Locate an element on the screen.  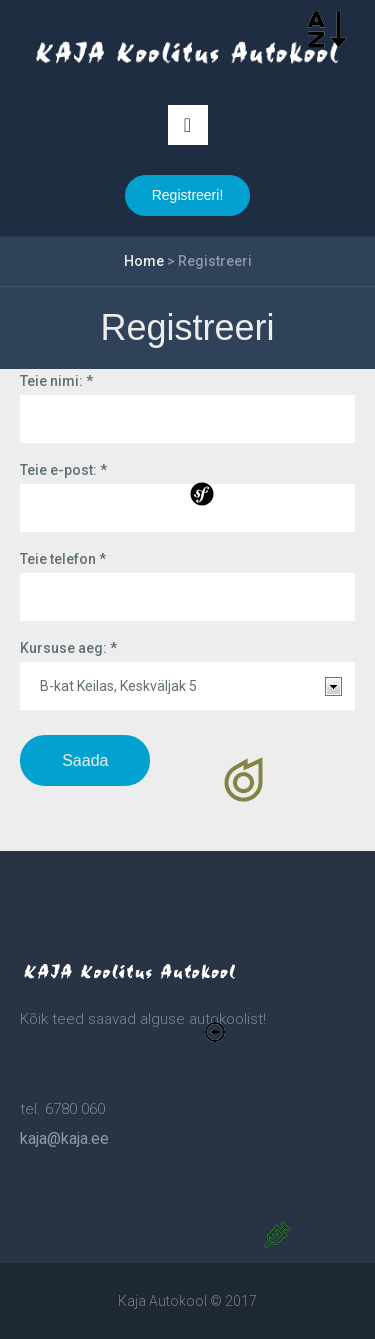
symfony framework logo is located at coordinates (202, 494).